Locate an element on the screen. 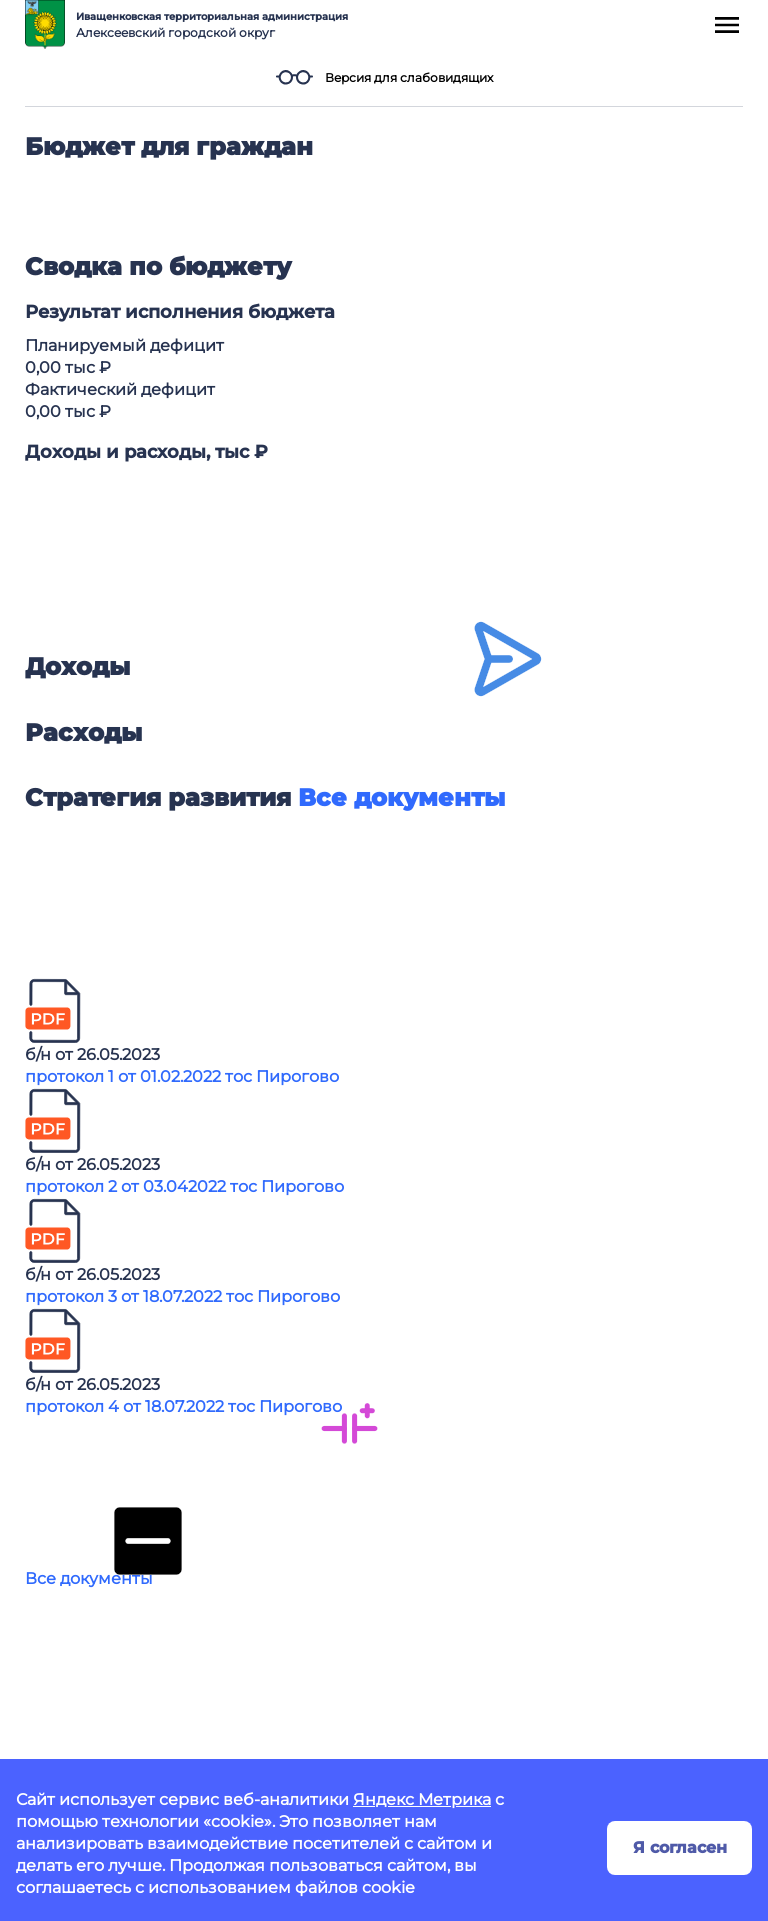 This screenshot has width=768, height=1921. polarized capacitor symbol in circuit diagrams is located at coordinates (349, 1428).